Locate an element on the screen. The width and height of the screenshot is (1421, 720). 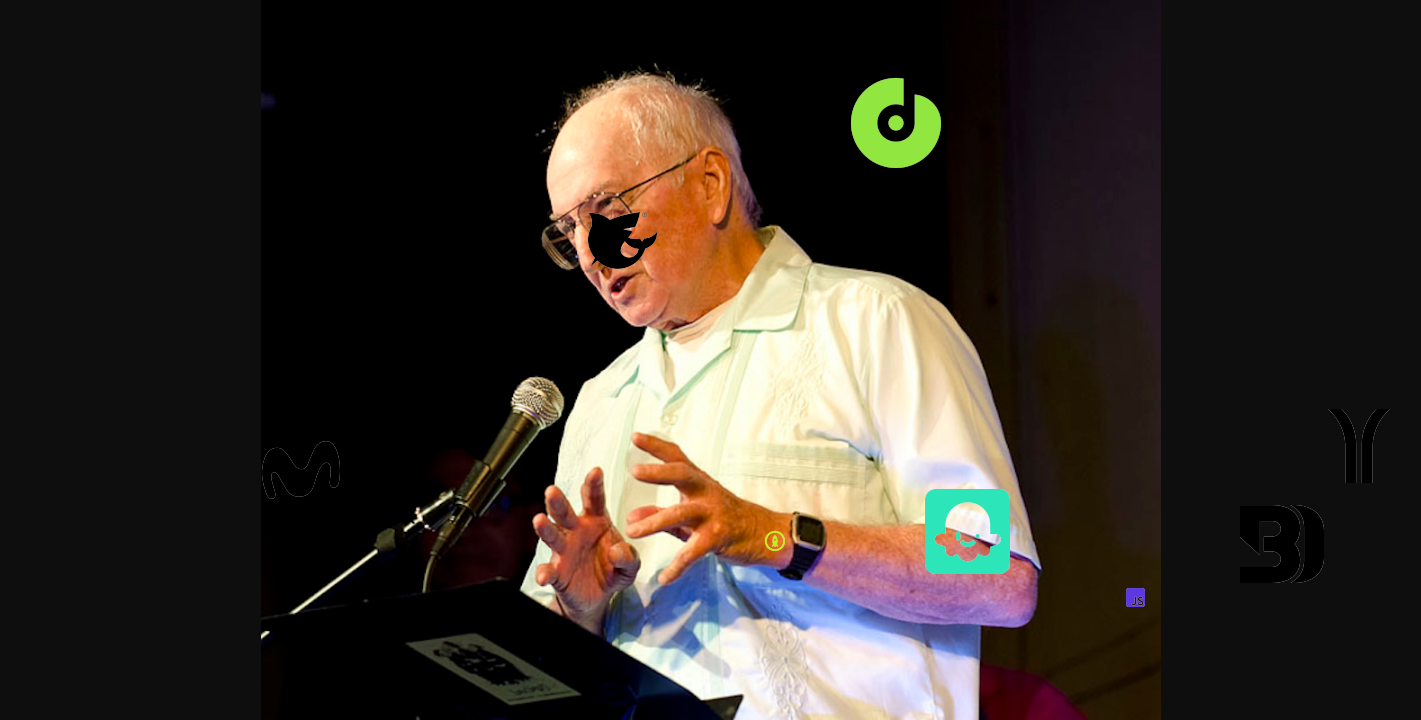
freenas open-source storage software logo is located at coordinates (622, 240).